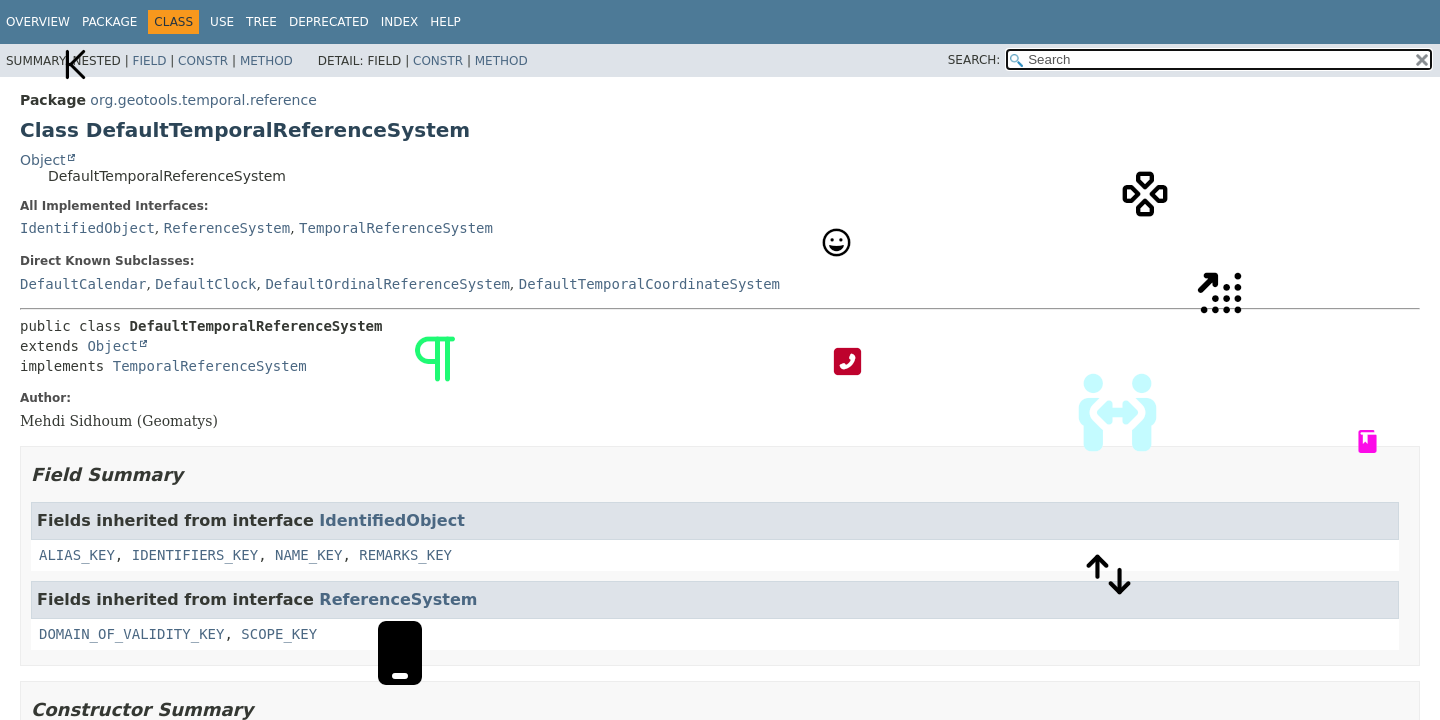 The width and height of the screenshot is (1440, 720). I want to click on make or receive a phone call, so click(847, 361).